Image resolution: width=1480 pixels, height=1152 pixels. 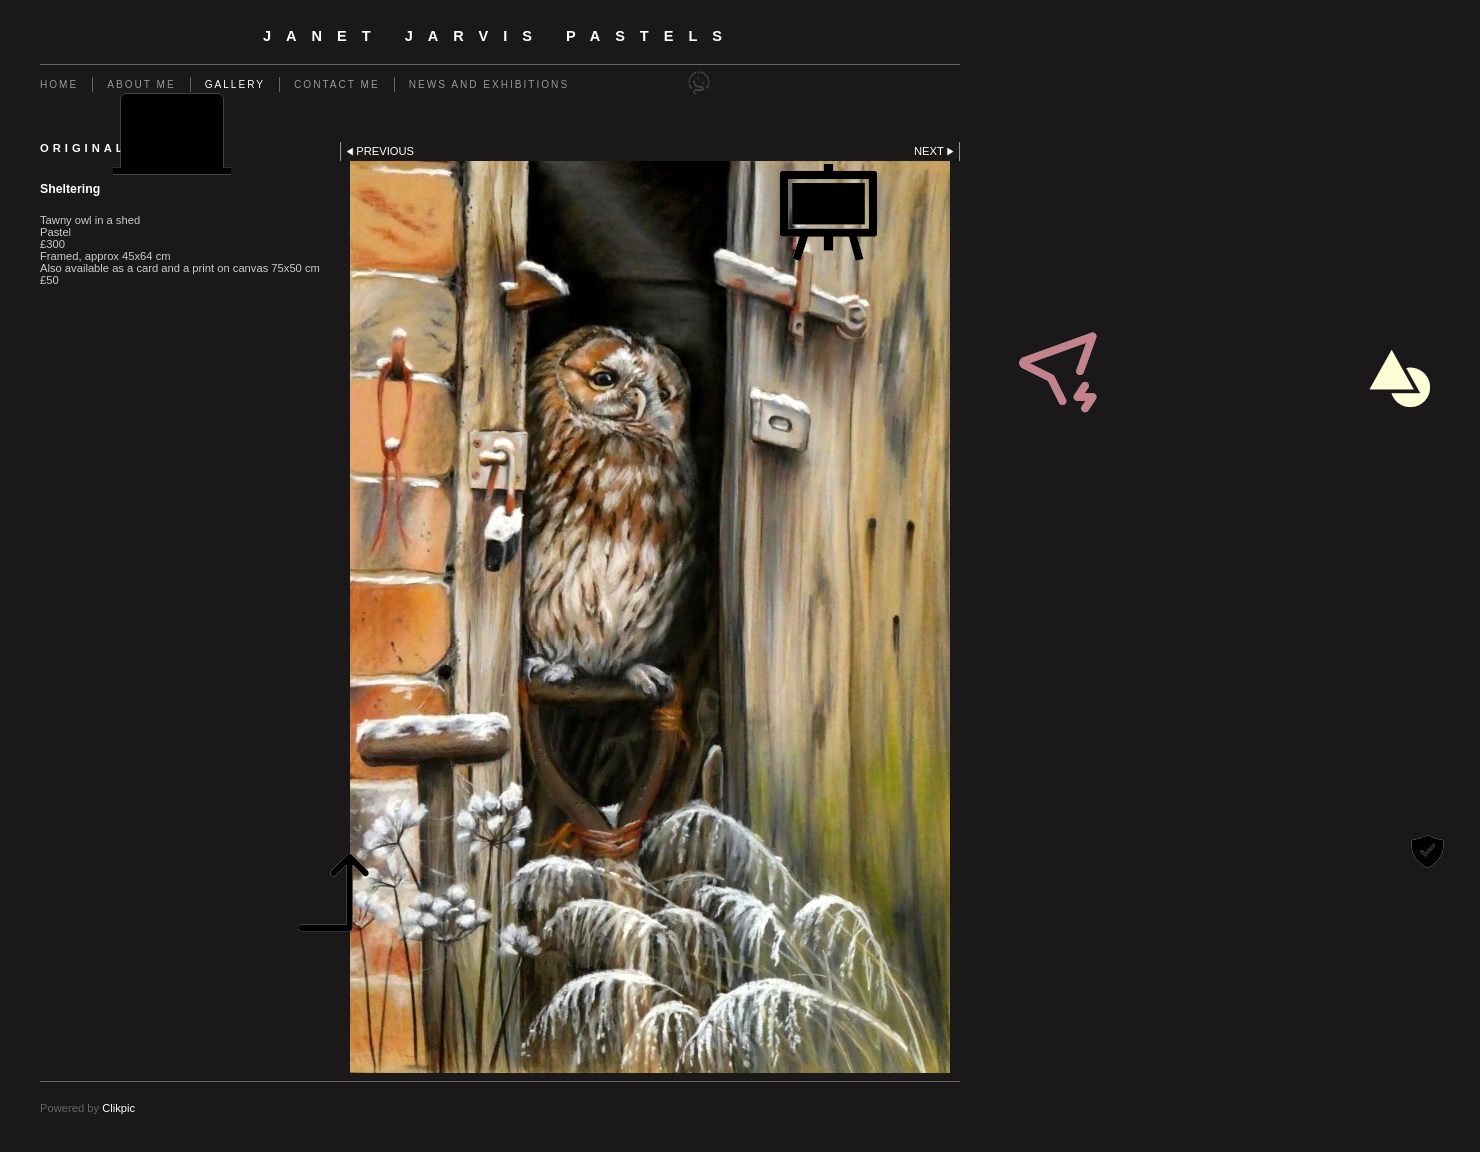 I want to click on indicates overwhelmed or stressed state, so click(x=699, y=82).